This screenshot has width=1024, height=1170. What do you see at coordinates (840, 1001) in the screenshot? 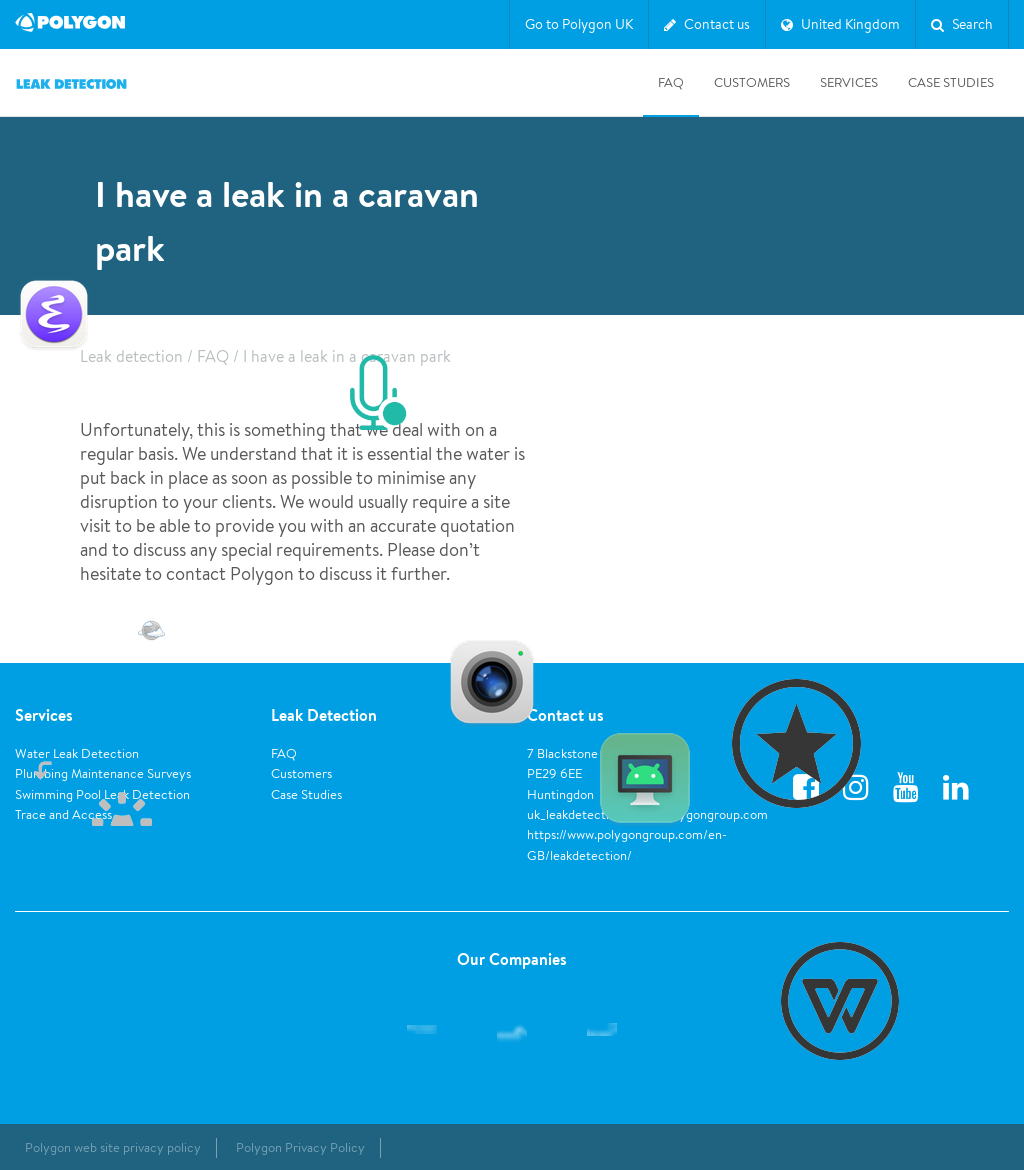
I see `open wps office application` at bounding box center [840, 1001].